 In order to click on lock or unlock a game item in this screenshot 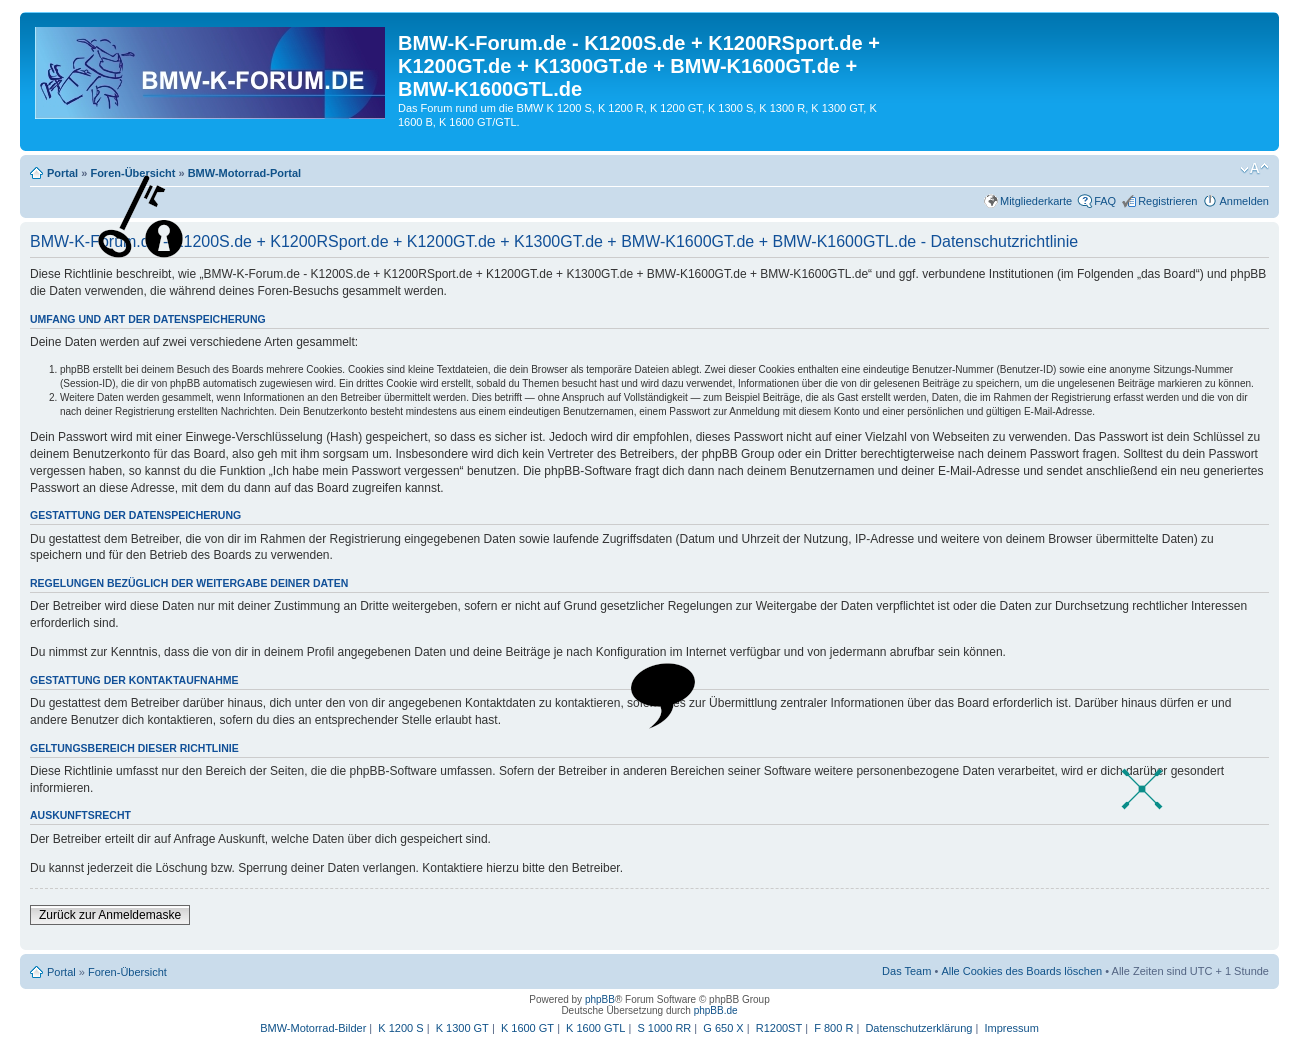, I will do `click(140, 216)`.